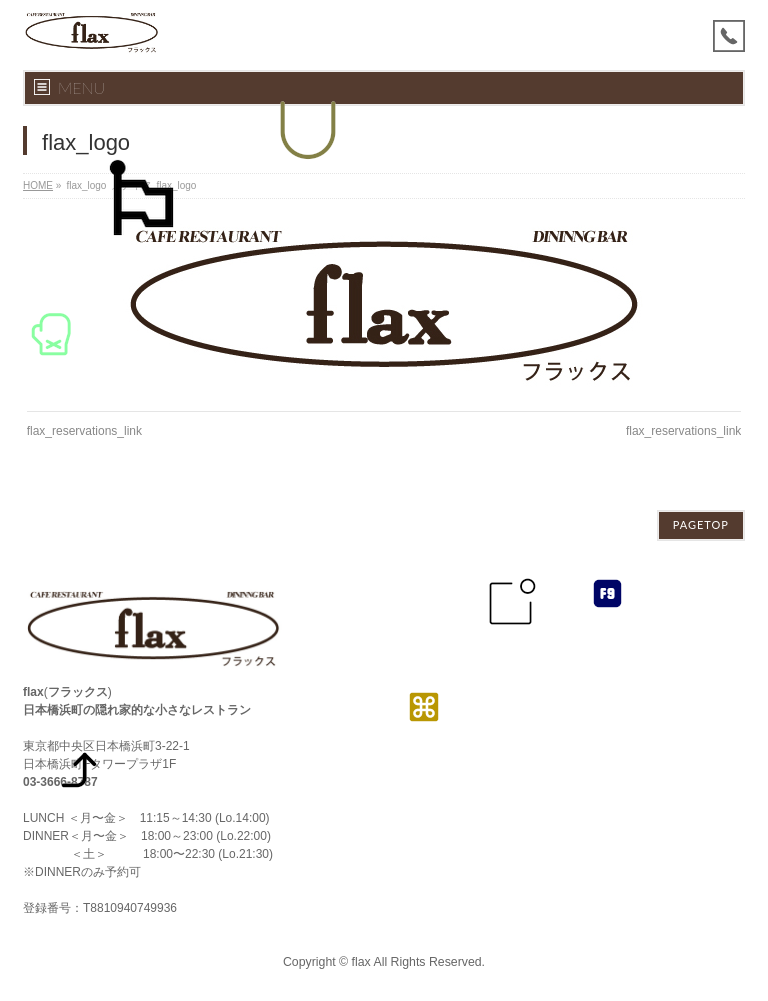 Image resolution: width=768 pixels, height=1001 pixels. Describe the element at coordinates (511, 602) in the screenshot. I see `view notifications` at that location.